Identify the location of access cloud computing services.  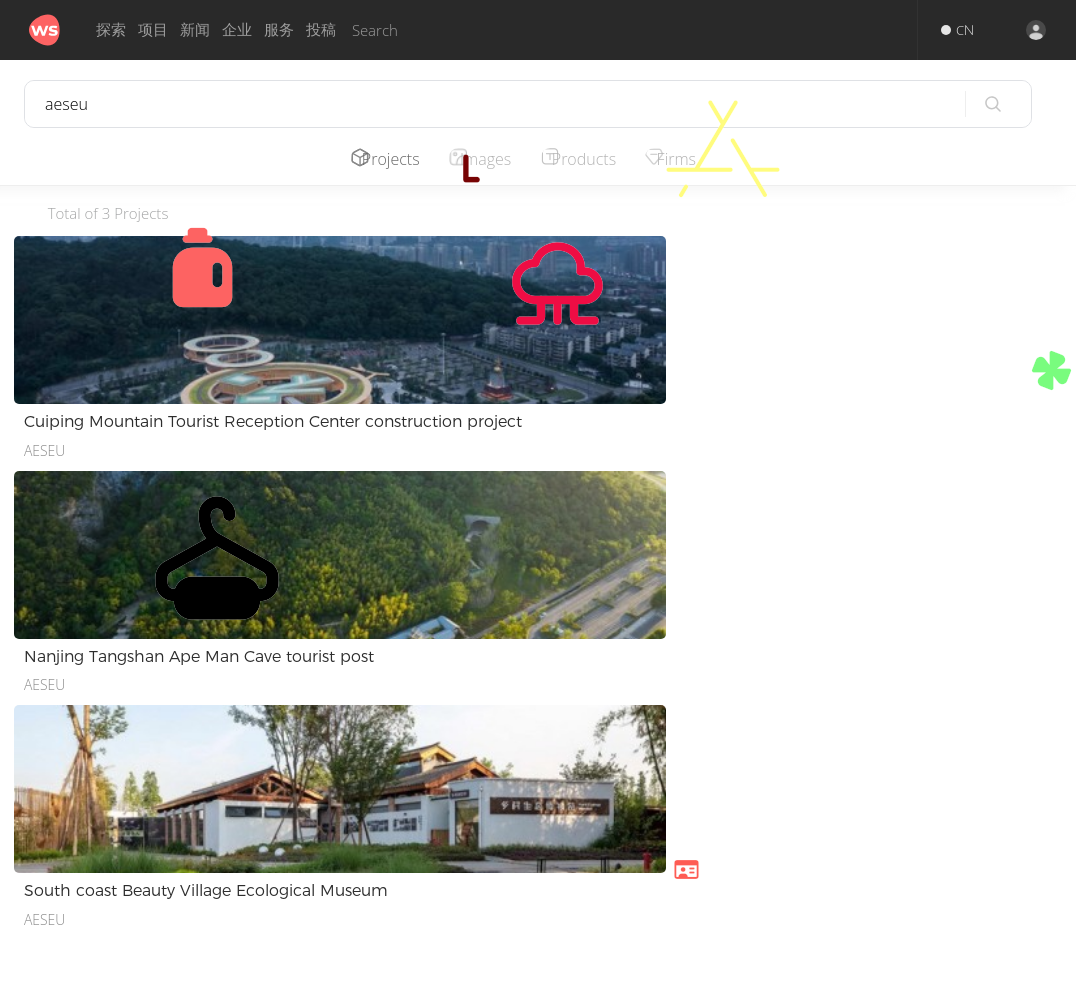
(557, 283).